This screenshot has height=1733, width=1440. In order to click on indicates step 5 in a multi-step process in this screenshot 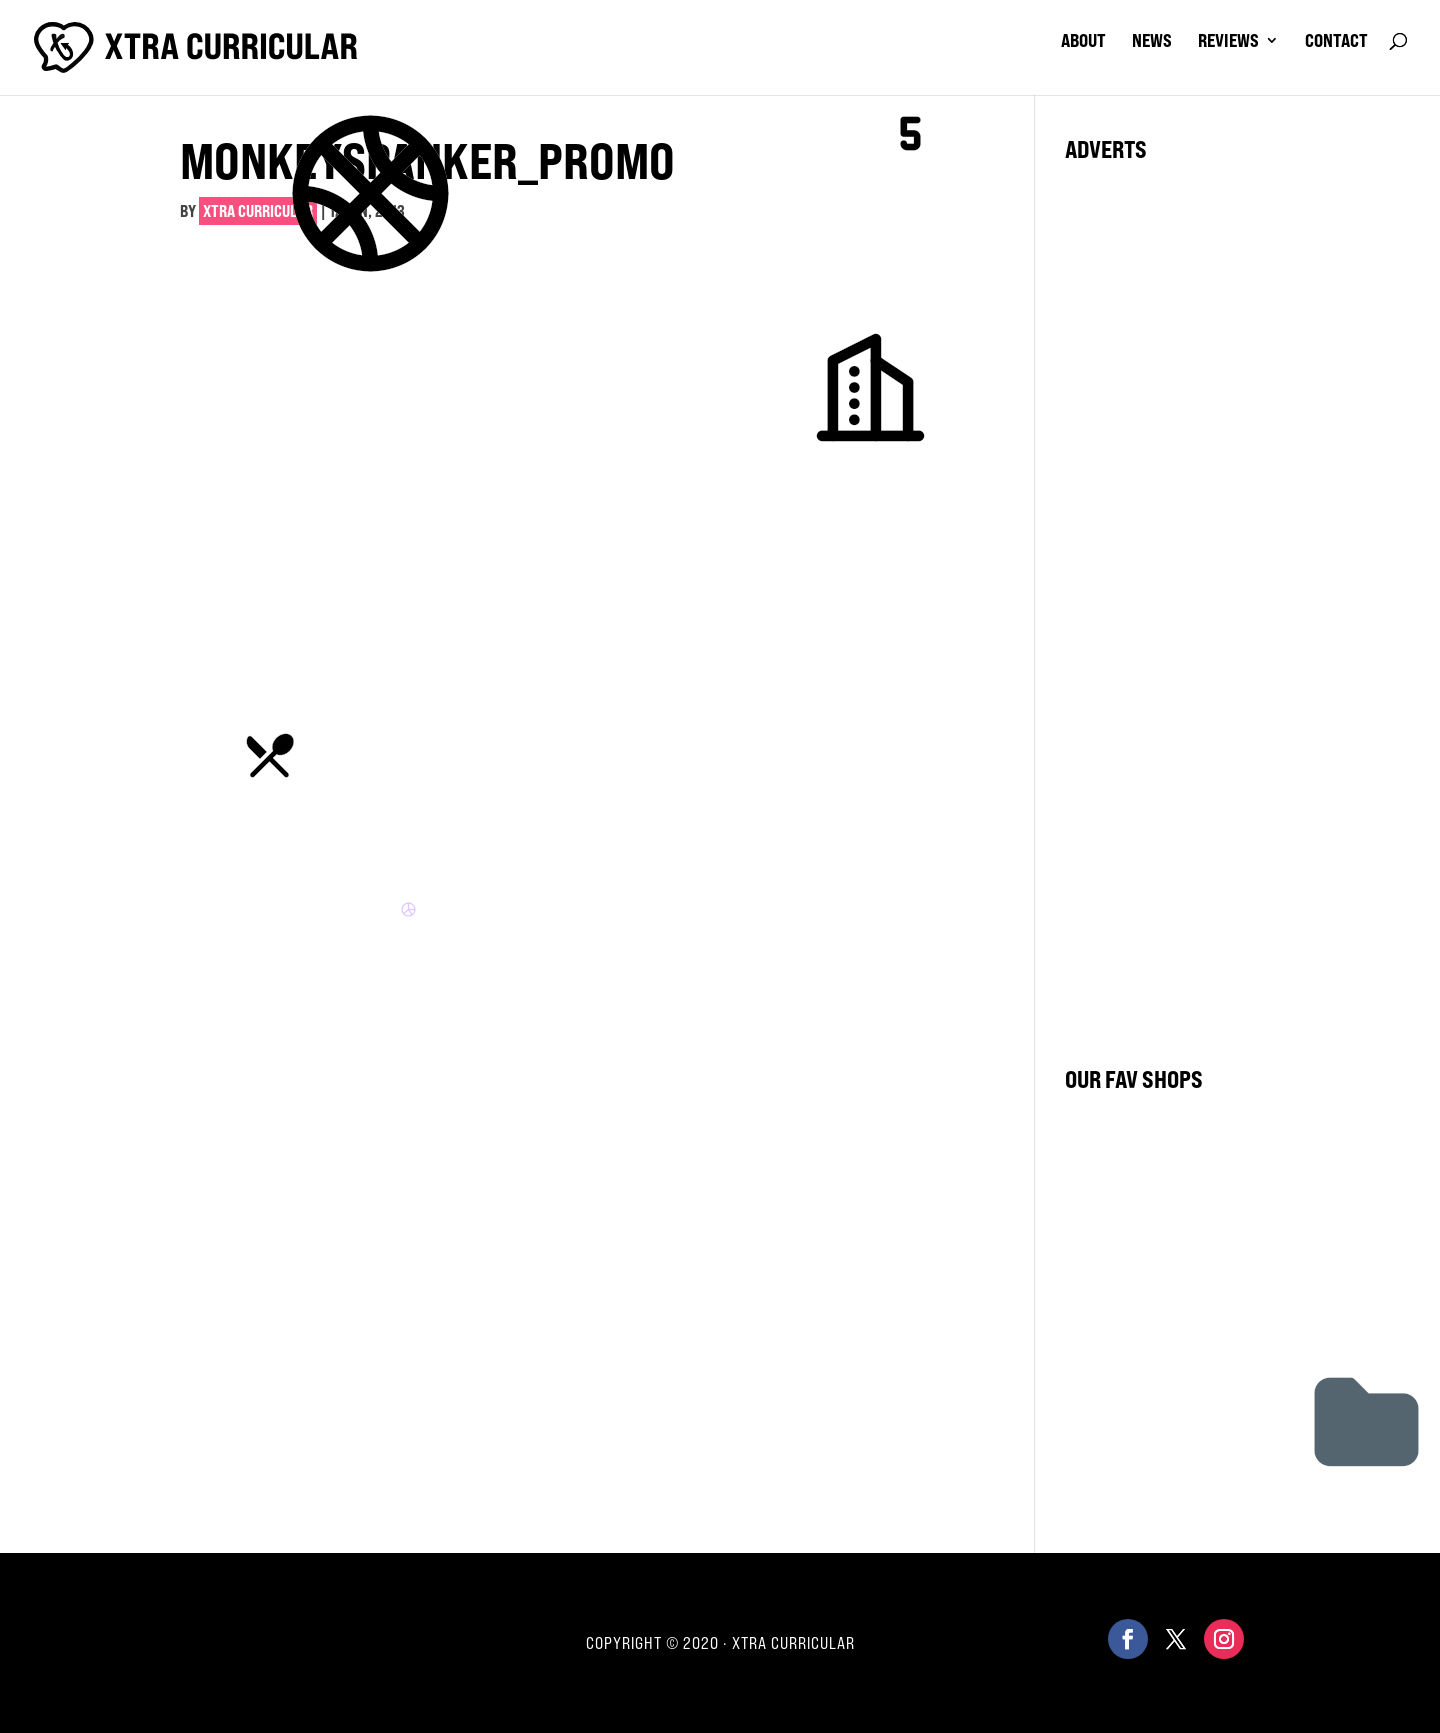, I will do `click(910, 133)`.